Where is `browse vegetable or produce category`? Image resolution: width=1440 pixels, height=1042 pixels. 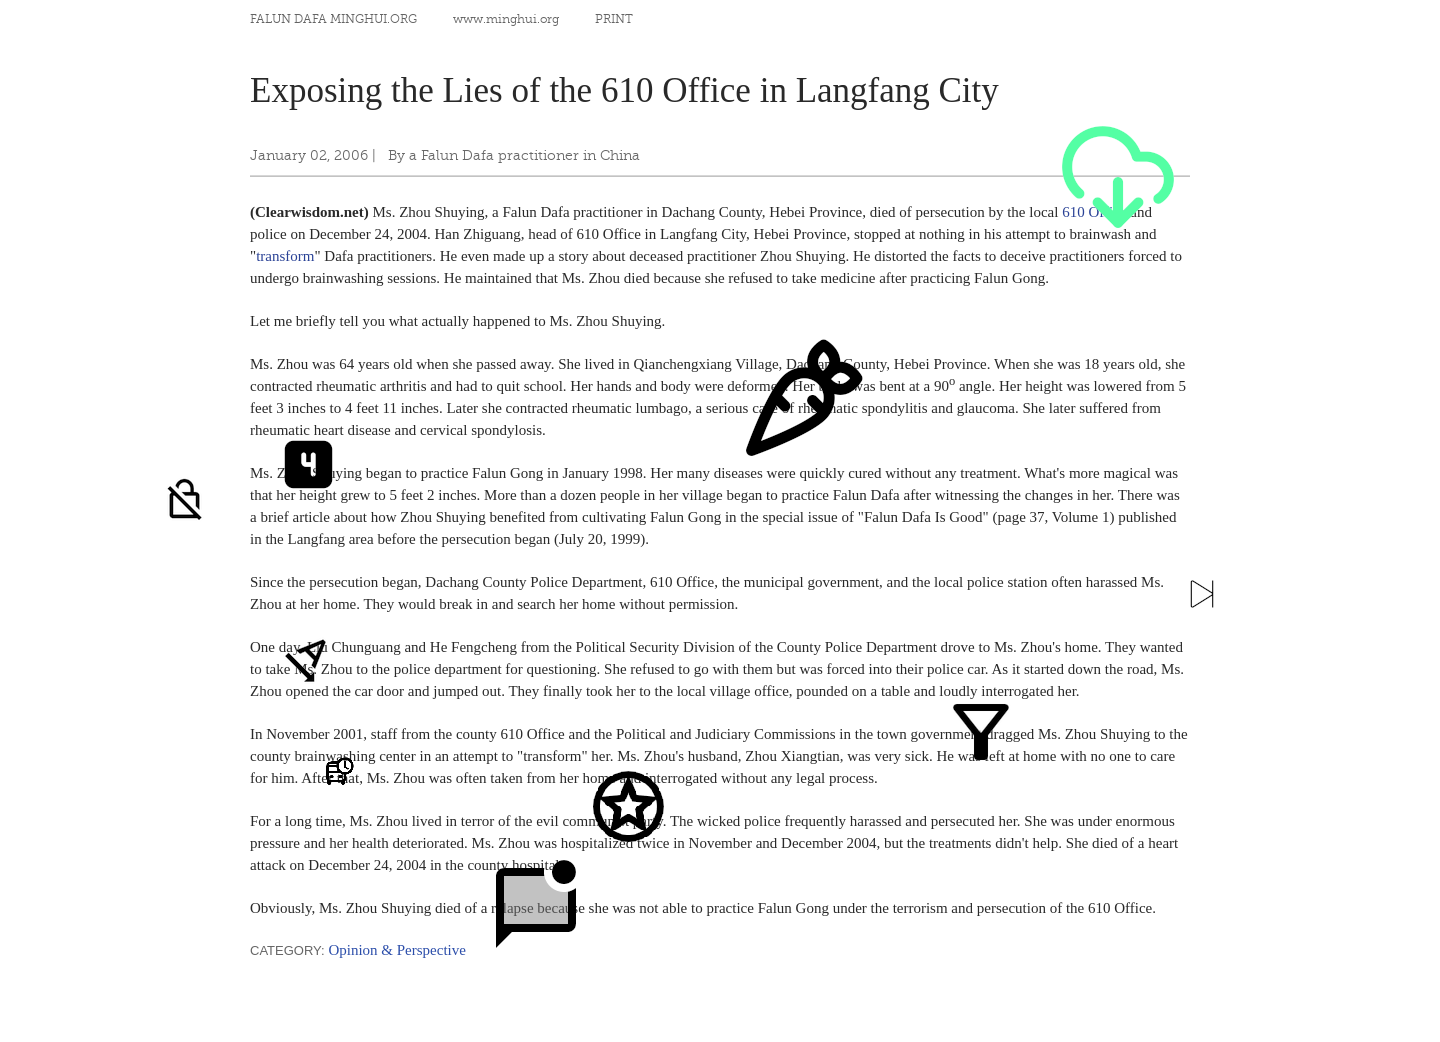
browse vegetable or produce category is located at coordinates (801, 400).